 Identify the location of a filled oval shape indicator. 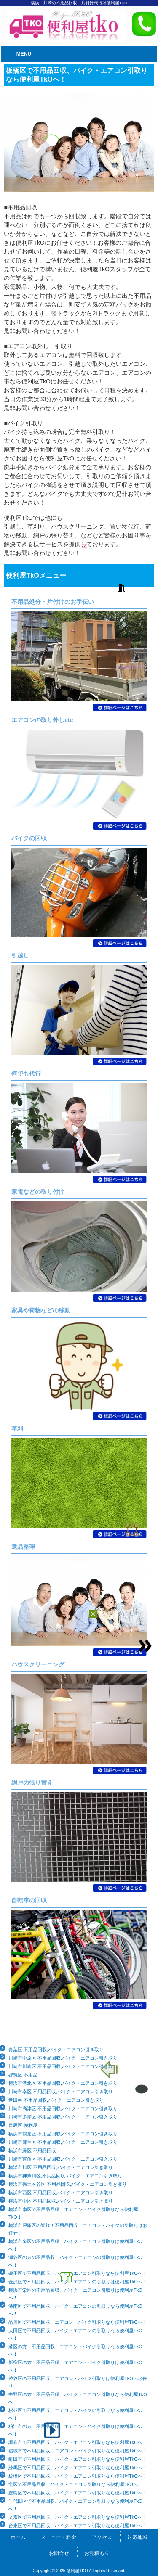
(142, 2089).